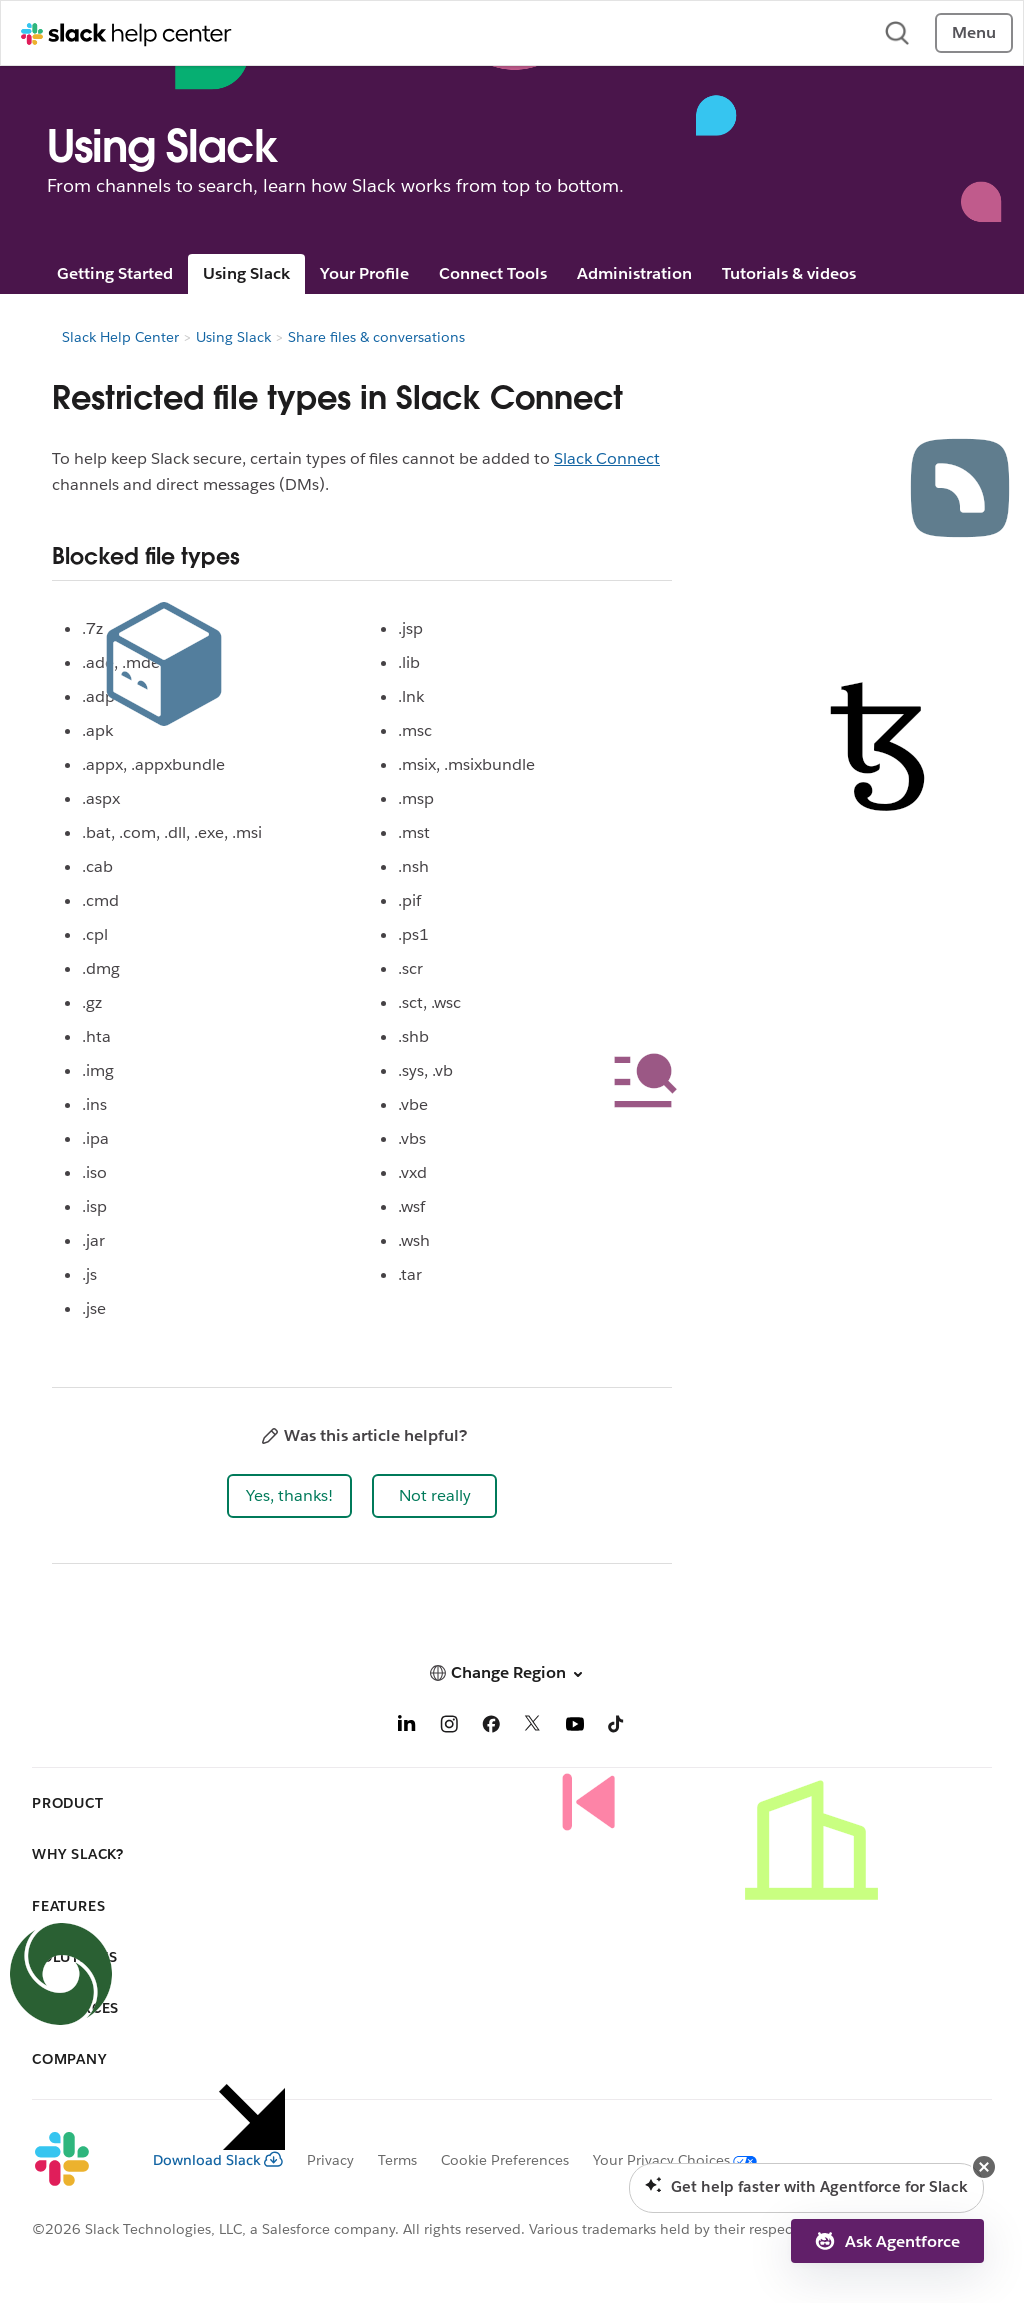 The height and width of the screenshot is (2303, 1024). What do you see at coordinates (164, 664) in the screenshot?
I see `opentofu infrastructure as code platform` at bounding box center [164, 664].